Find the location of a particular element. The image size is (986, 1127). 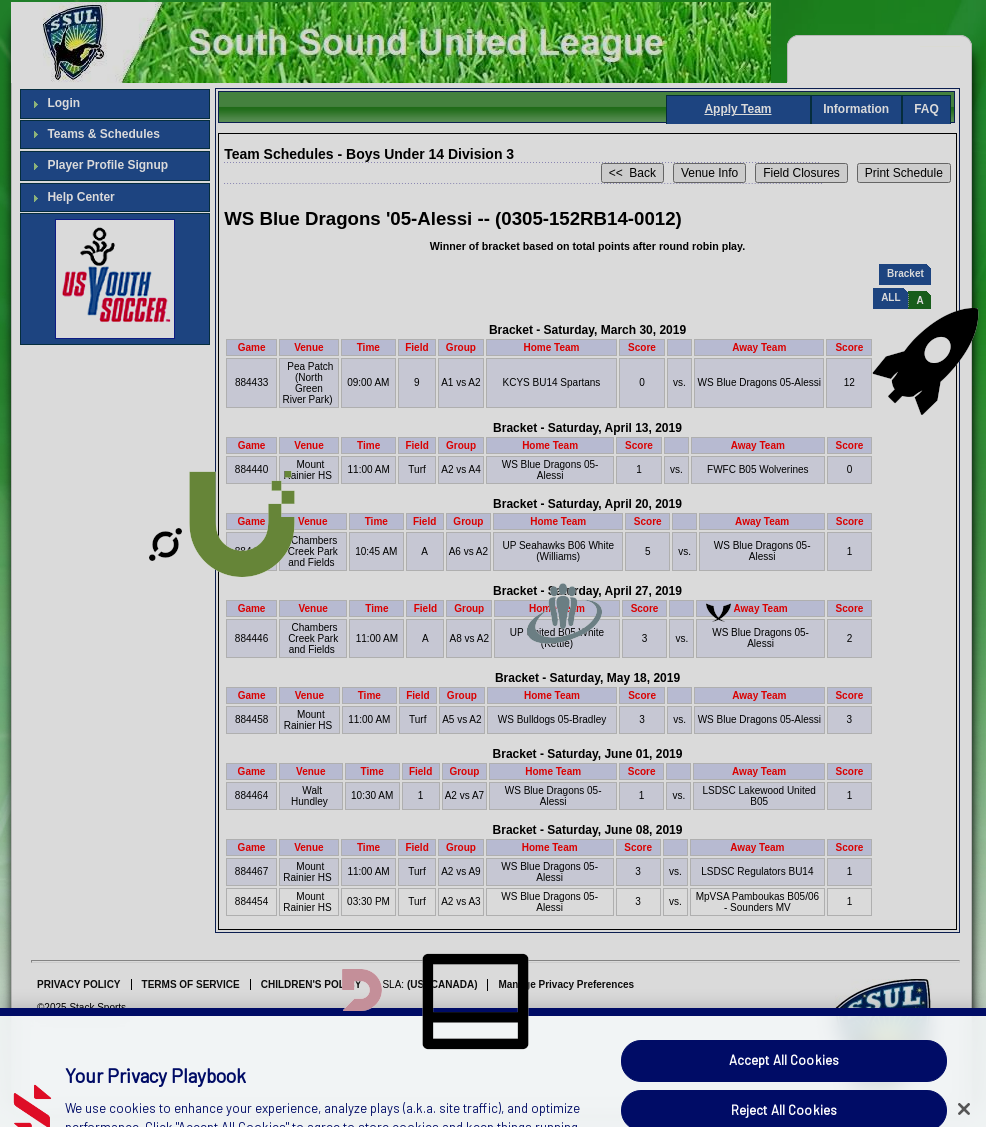

ubiquiti networks company logo is located at coordinates (242, 524).